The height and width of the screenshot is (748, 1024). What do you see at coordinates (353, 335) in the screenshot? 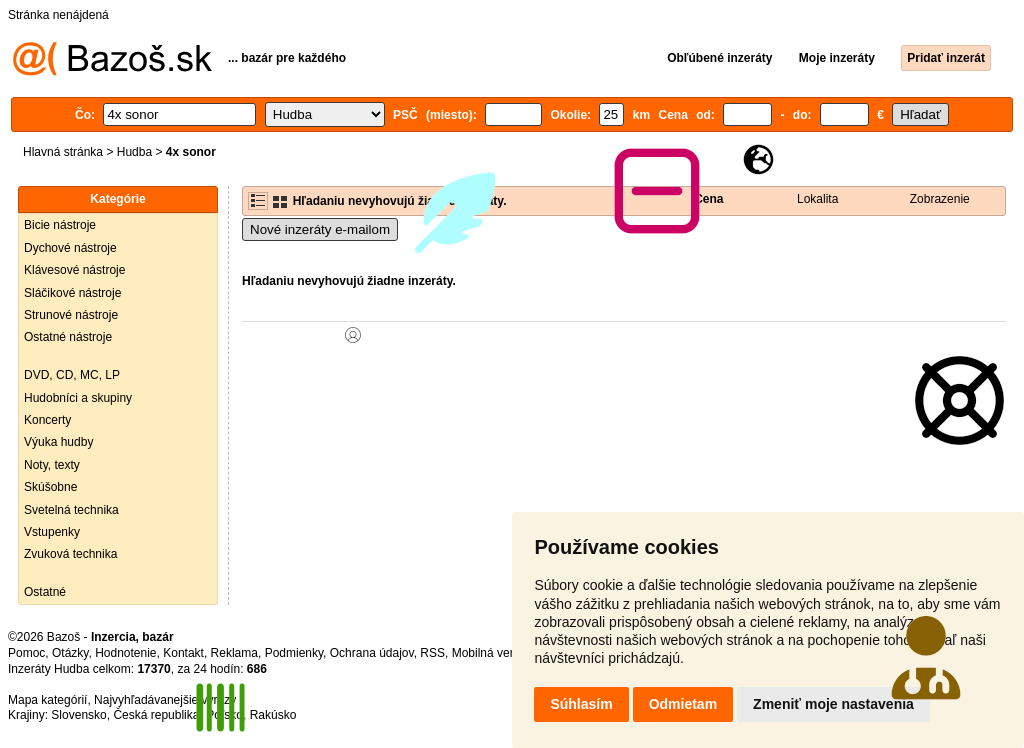
I see `view your profile` at bounding box center [353, 335].